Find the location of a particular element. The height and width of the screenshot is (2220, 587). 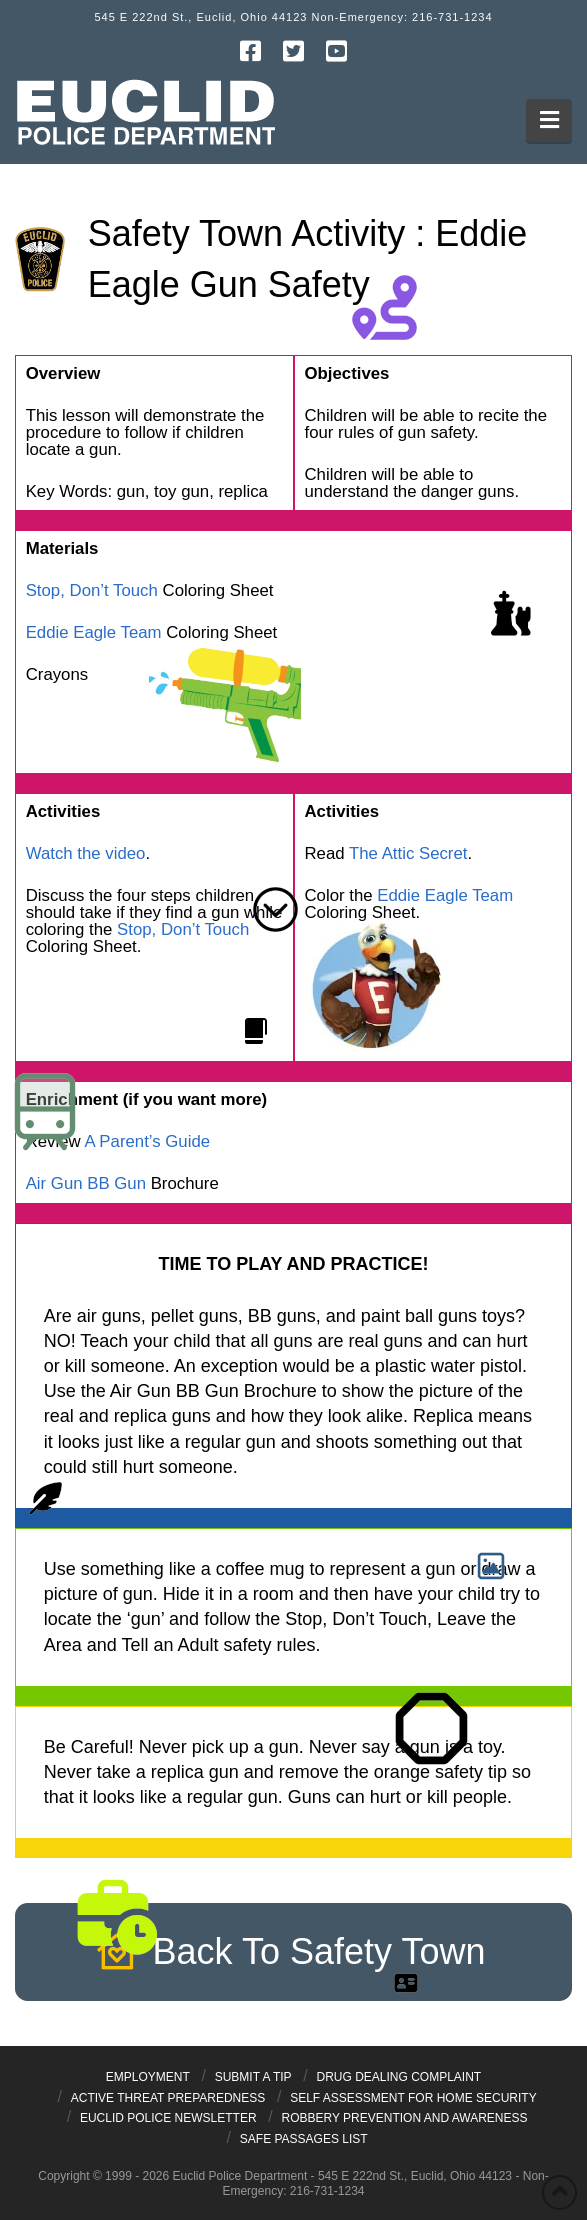

view contact card details is located at coordinates (406, 1983).